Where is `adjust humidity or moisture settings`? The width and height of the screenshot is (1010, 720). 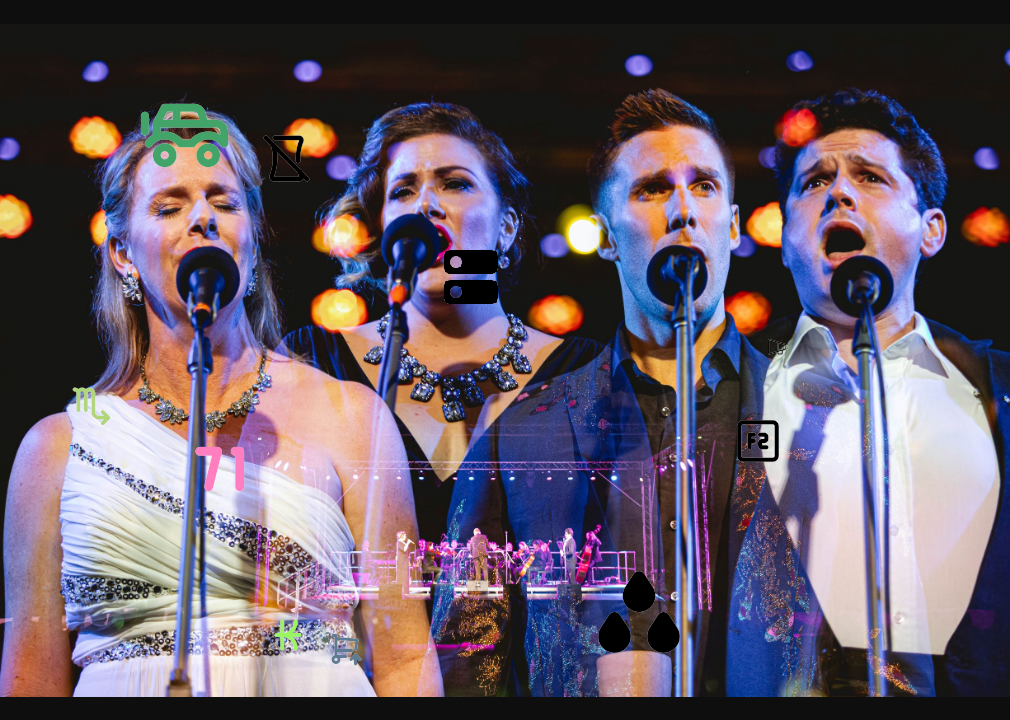
adjust humidity or moisture settings is located at coordinates (639, 612).